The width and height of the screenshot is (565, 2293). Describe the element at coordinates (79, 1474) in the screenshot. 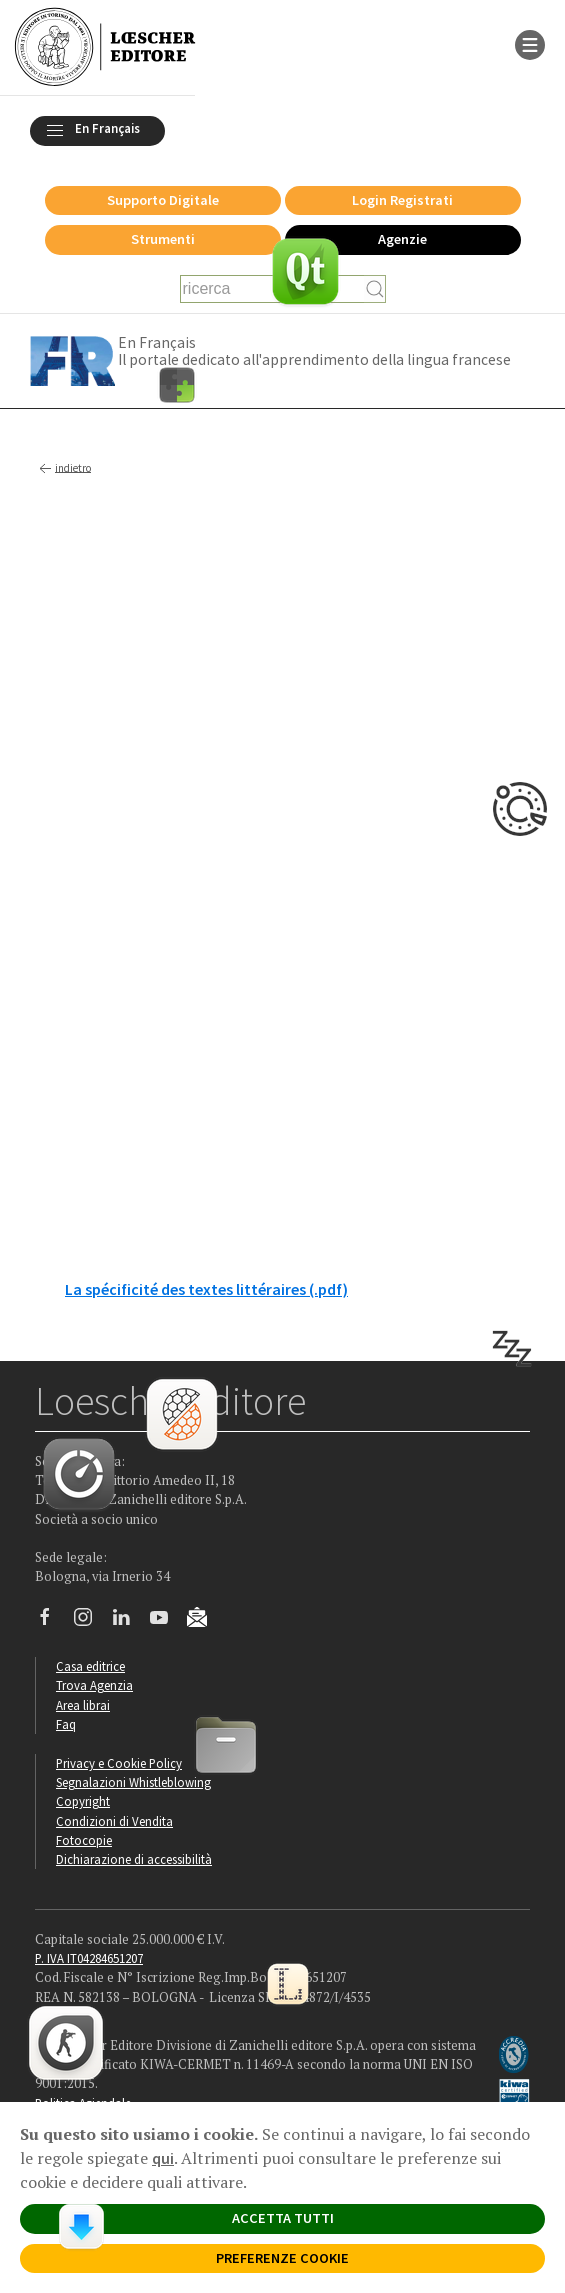

I see `open stacer system optimizer` at that location.